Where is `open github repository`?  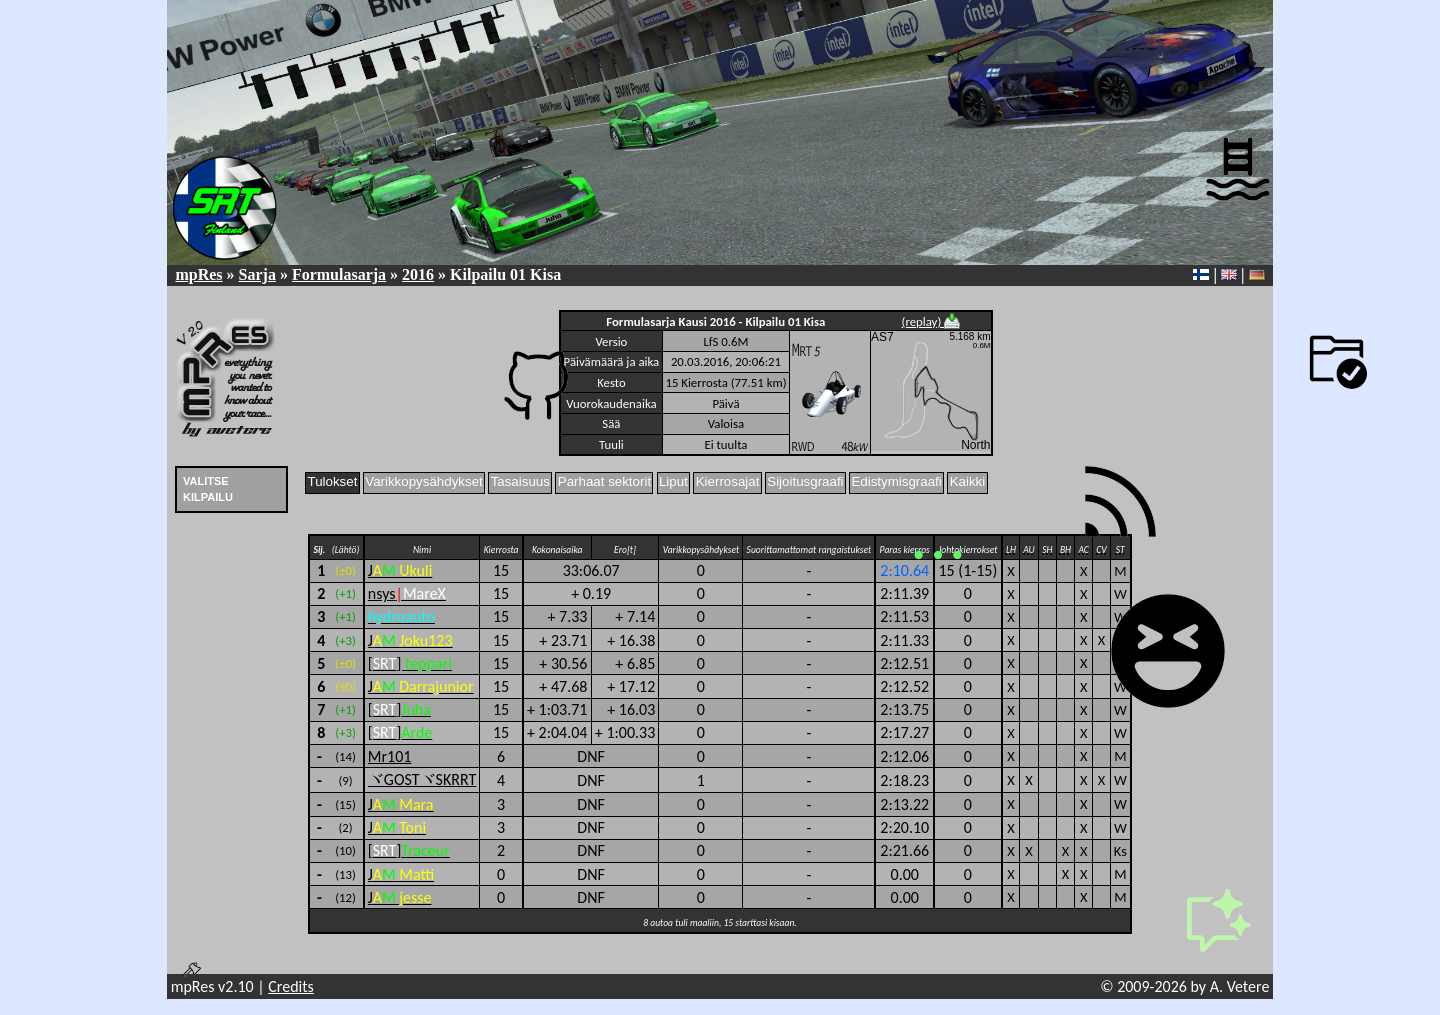
open github repository is located at coordinates (535, 385).